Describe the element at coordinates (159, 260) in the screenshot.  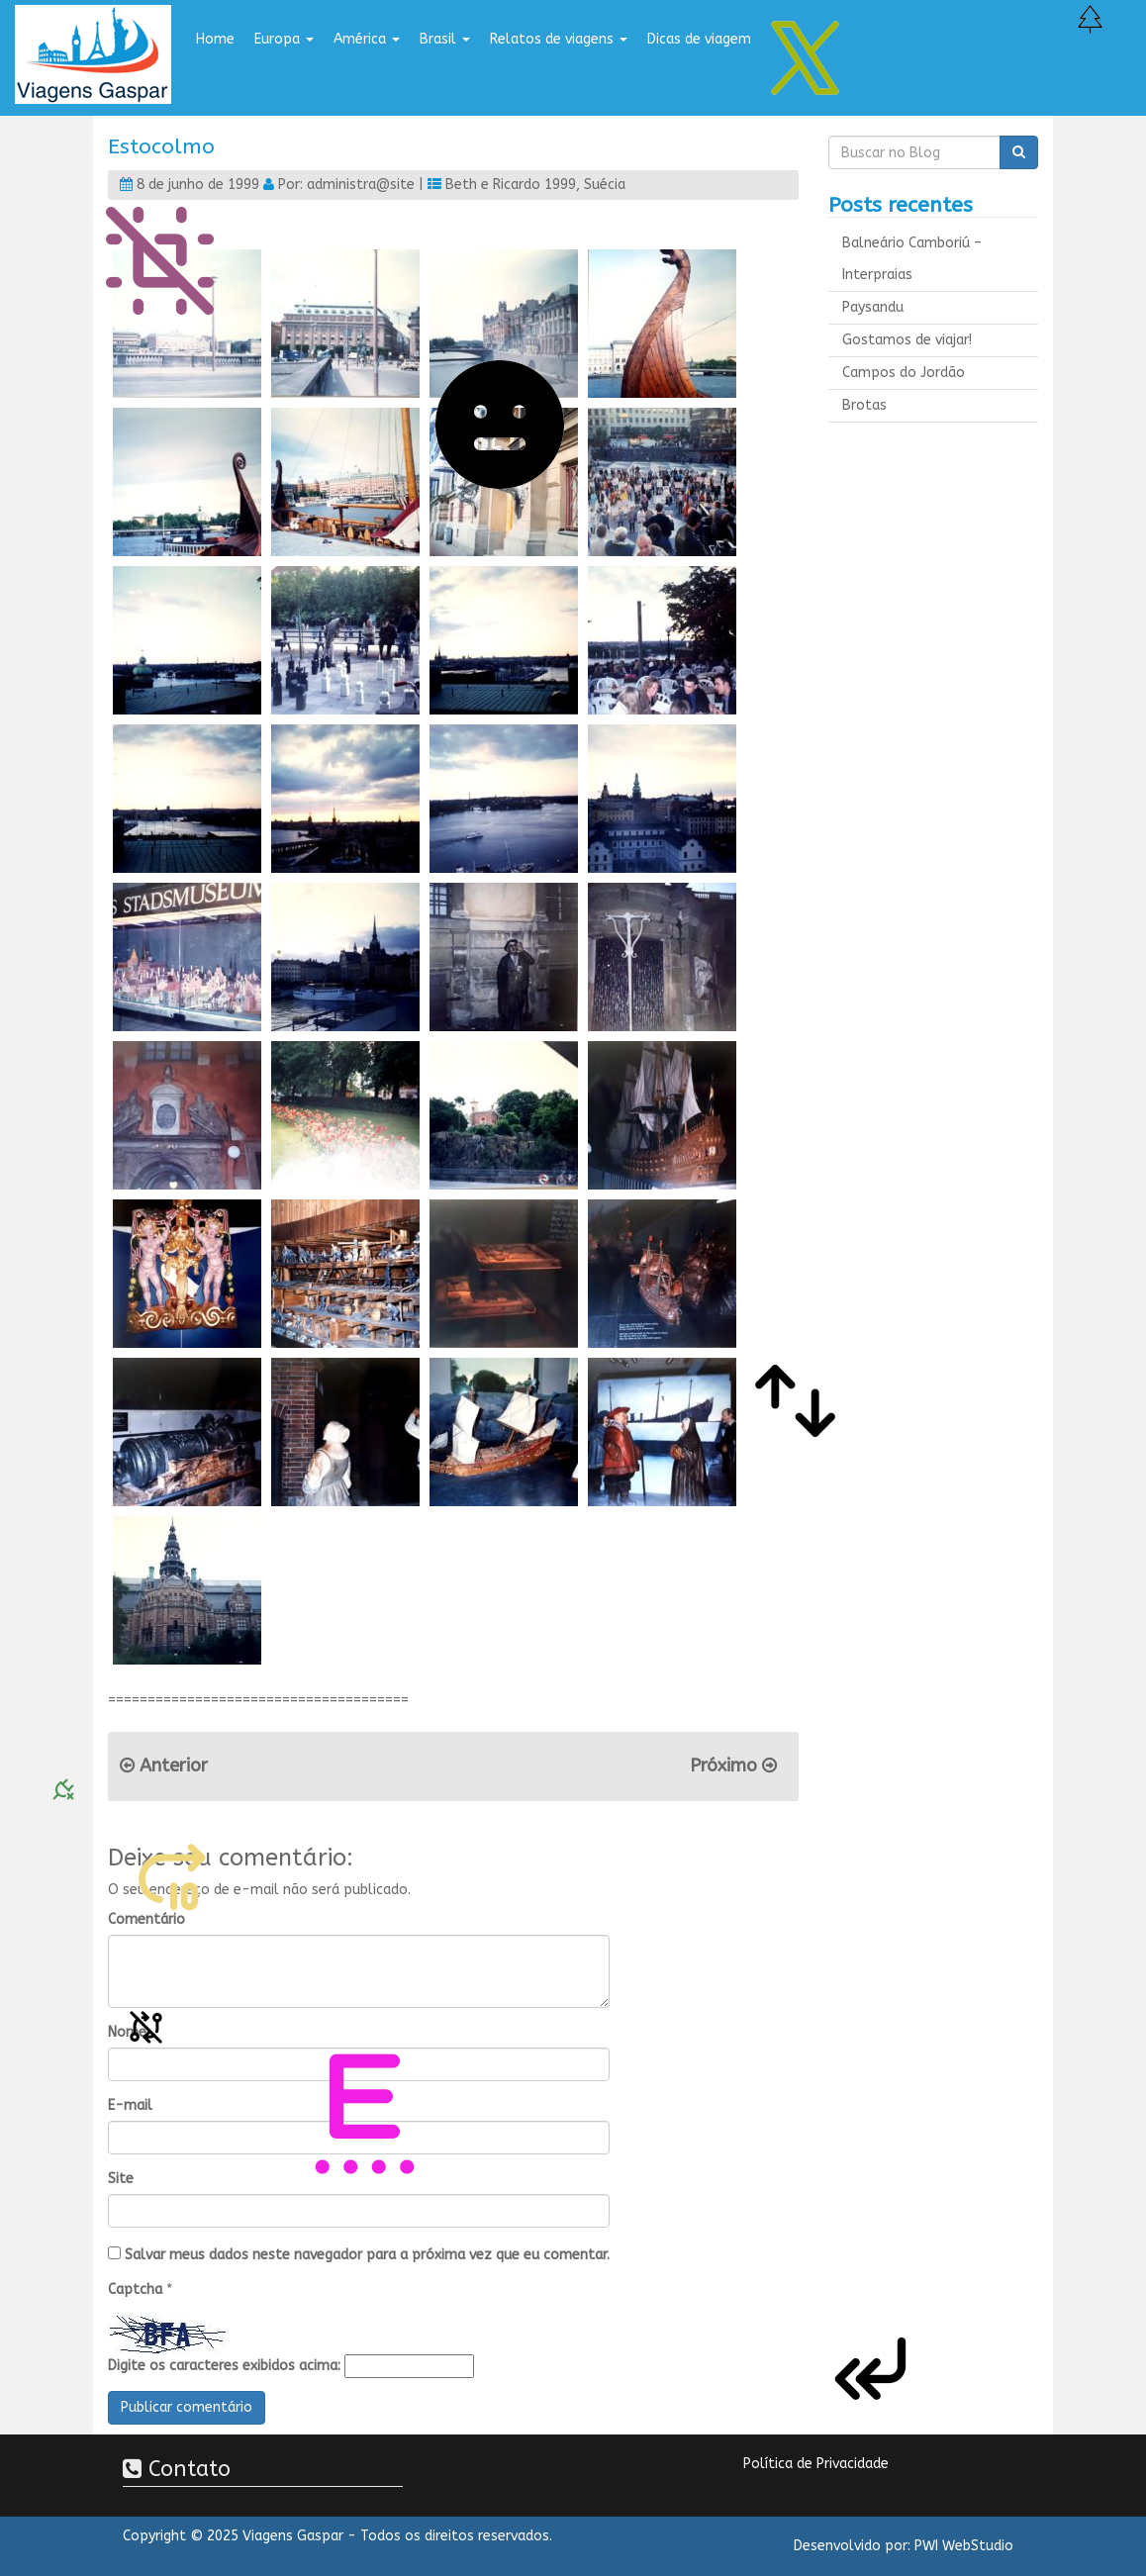
I see `artboard or canvas is disabled` at that location.